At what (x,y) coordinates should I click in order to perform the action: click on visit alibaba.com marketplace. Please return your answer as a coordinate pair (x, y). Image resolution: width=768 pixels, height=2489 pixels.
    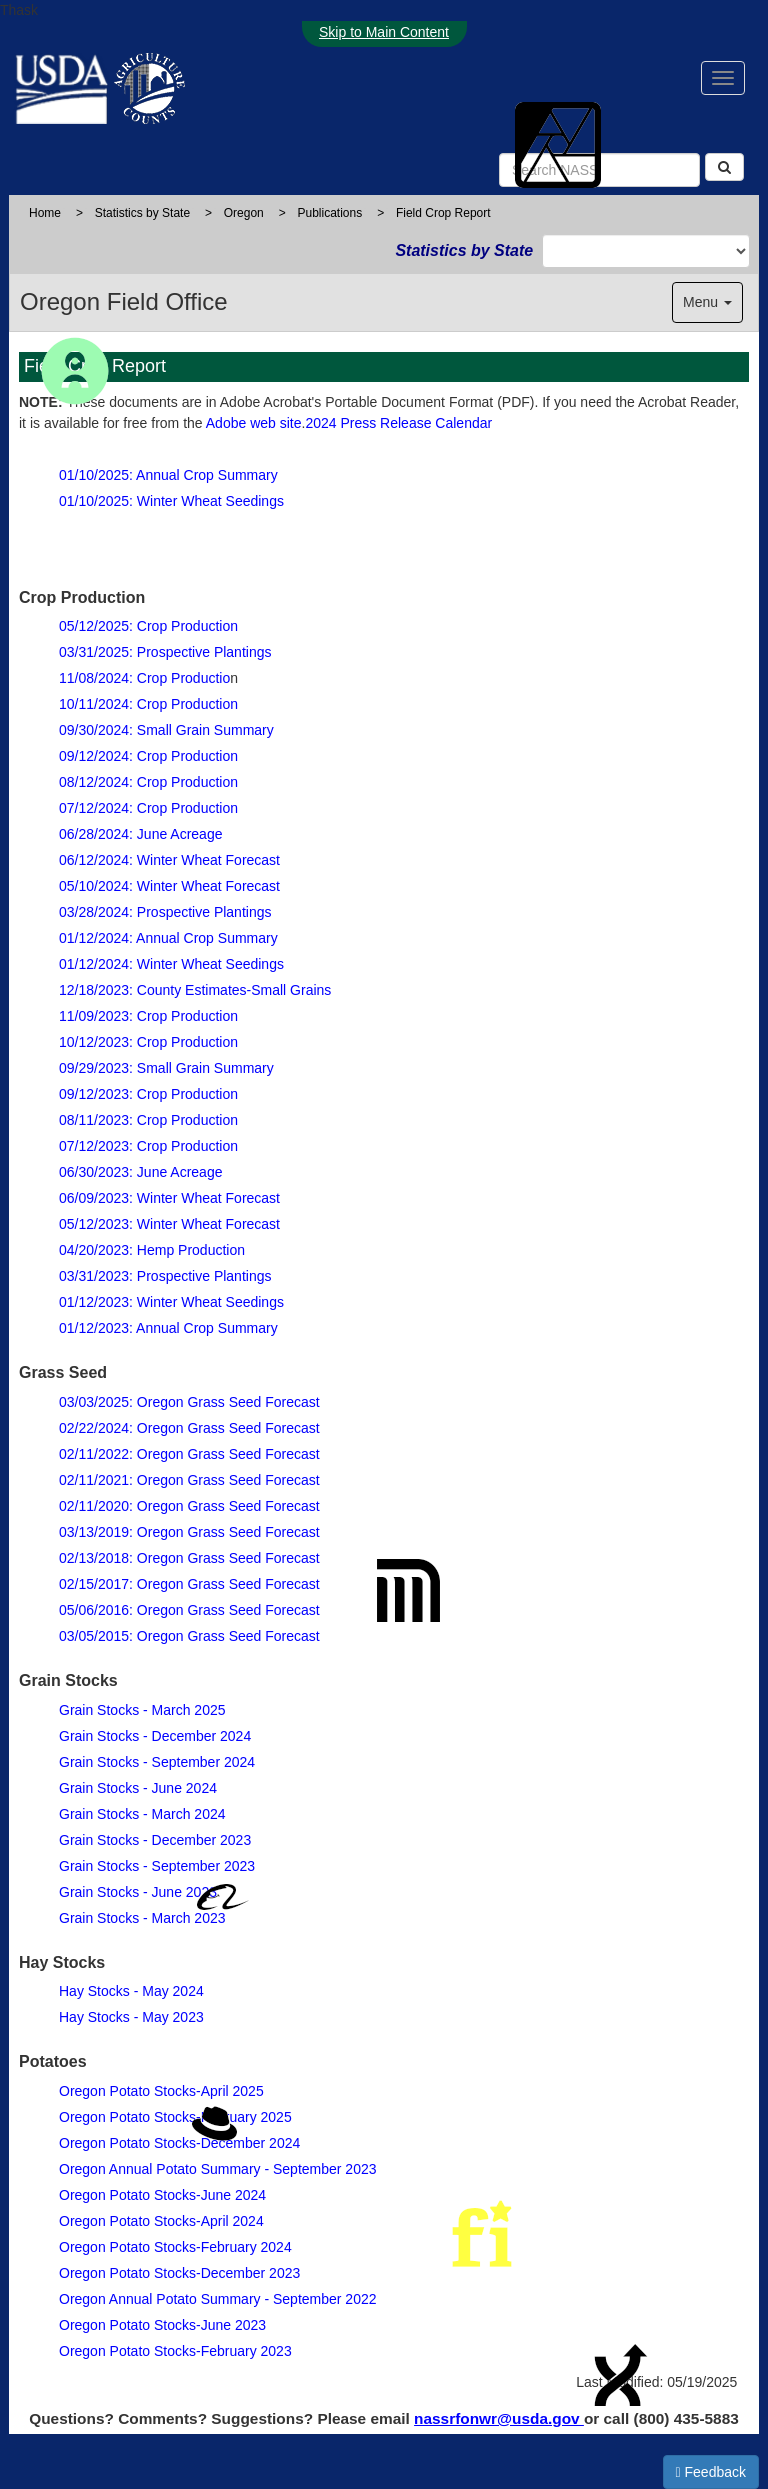
    Looking at the image, I should click on (223, 1897).